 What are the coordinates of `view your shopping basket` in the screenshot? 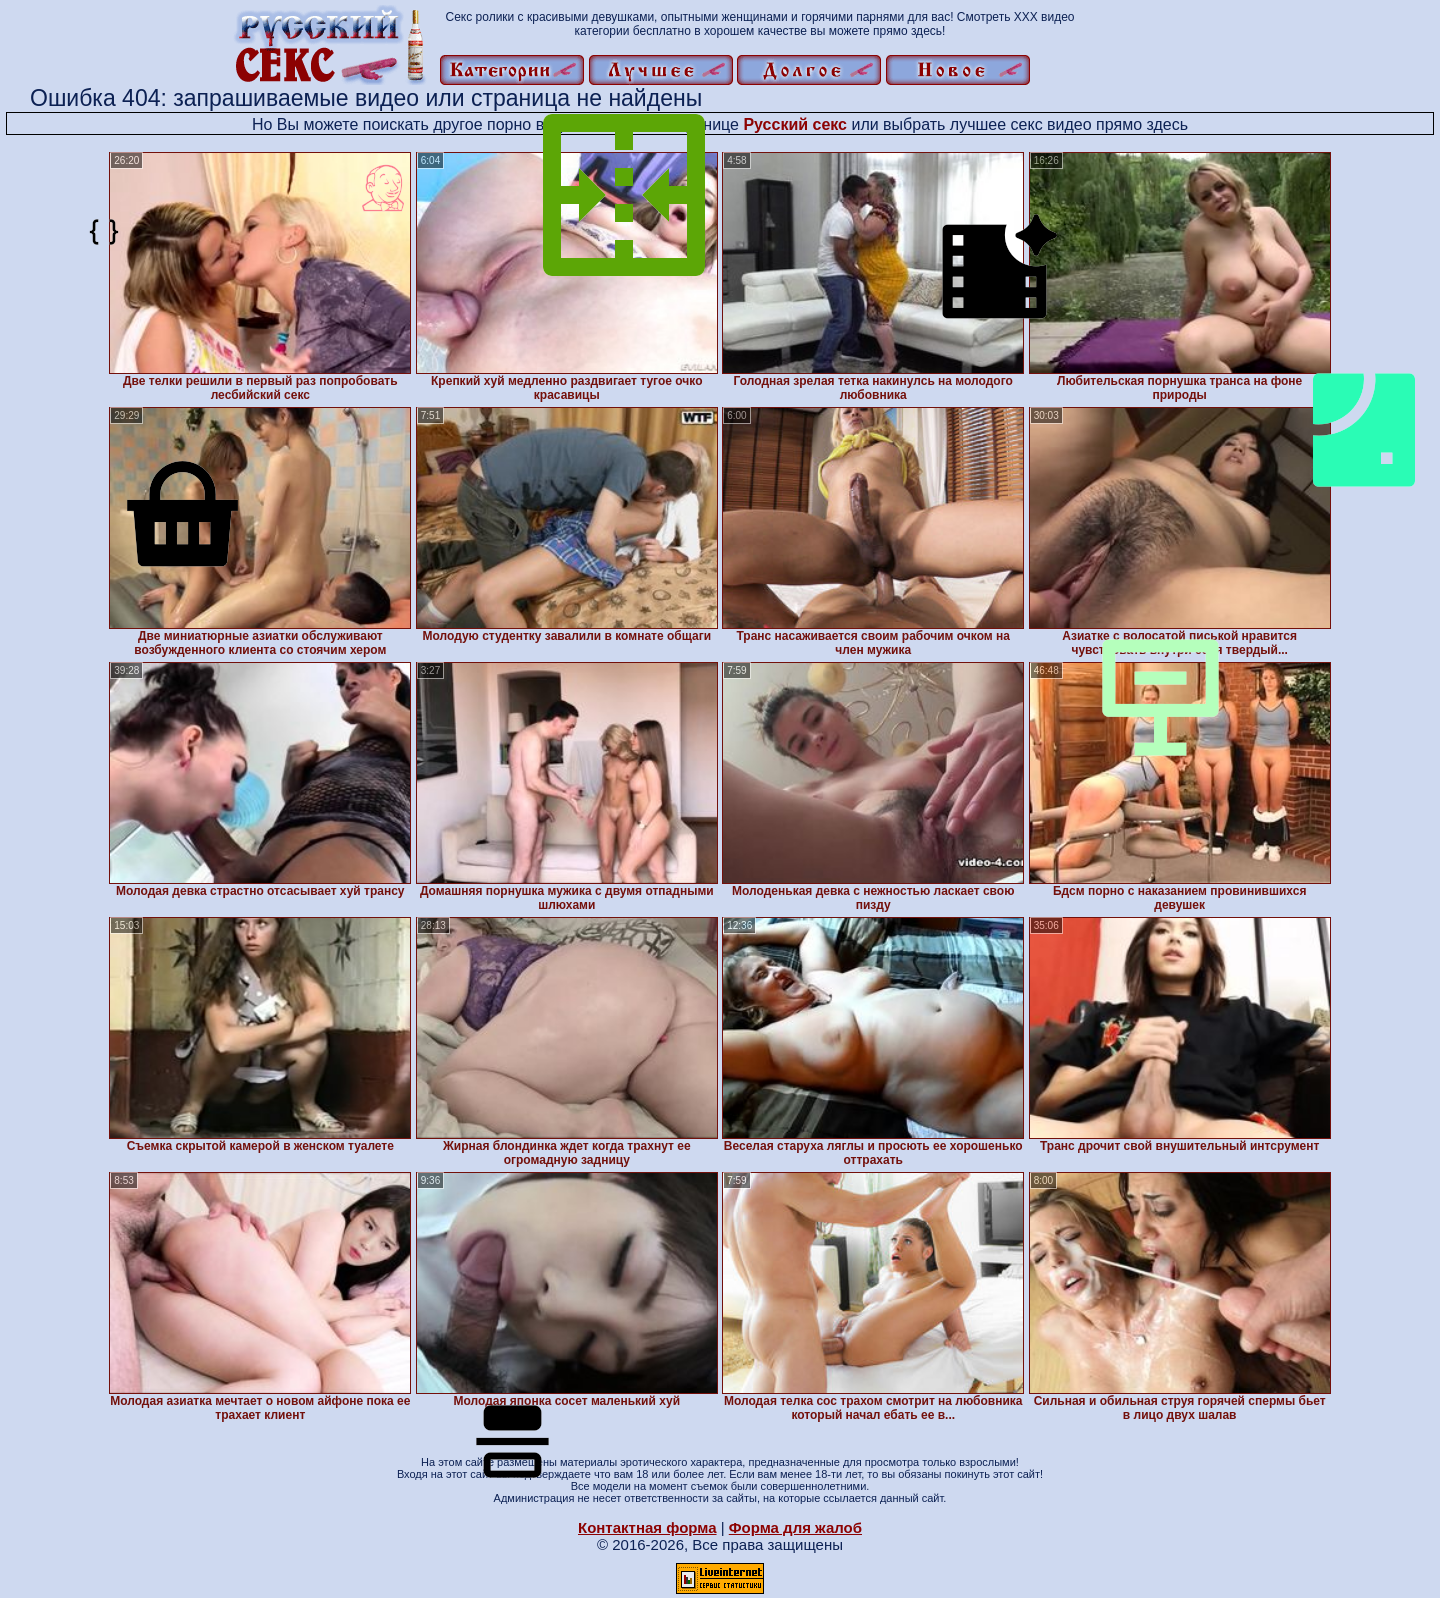 It's located at (182, 516).